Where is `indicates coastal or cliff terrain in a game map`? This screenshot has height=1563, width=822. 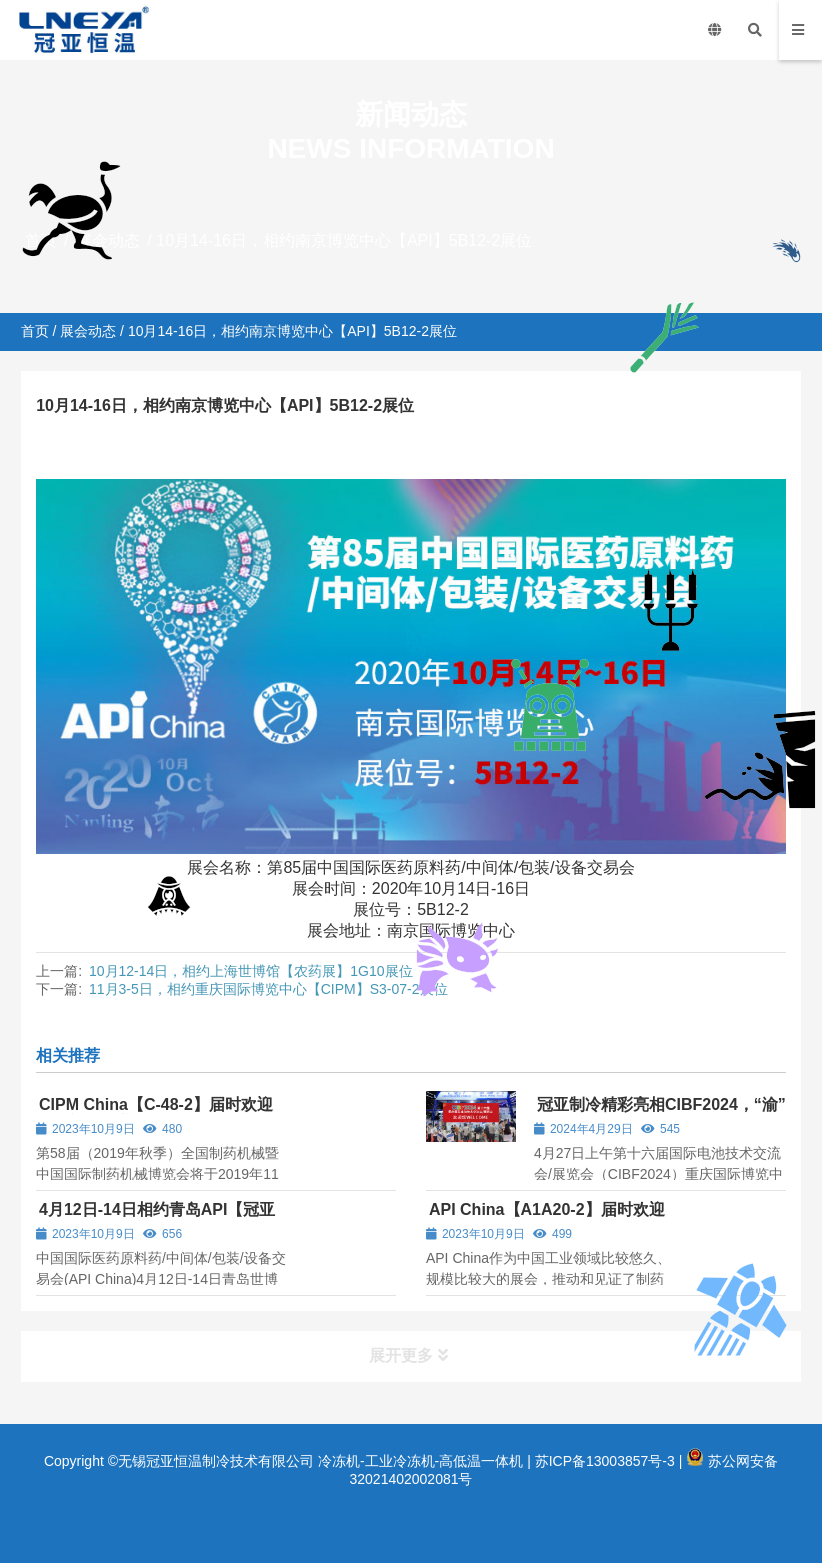 indicates coastal or cliff terrain in a game map is located at coordinates (759, 752).